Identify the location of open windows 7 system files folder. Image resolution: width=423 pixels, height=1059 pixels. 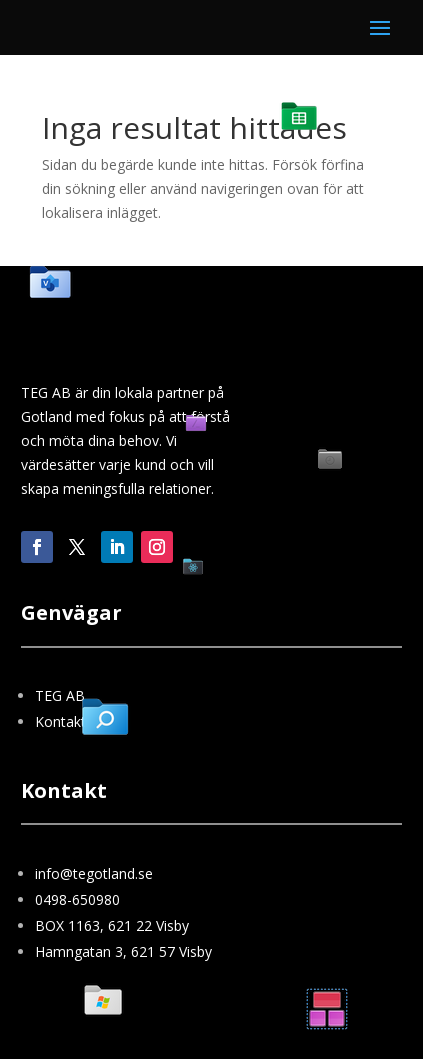
(103, 1001).